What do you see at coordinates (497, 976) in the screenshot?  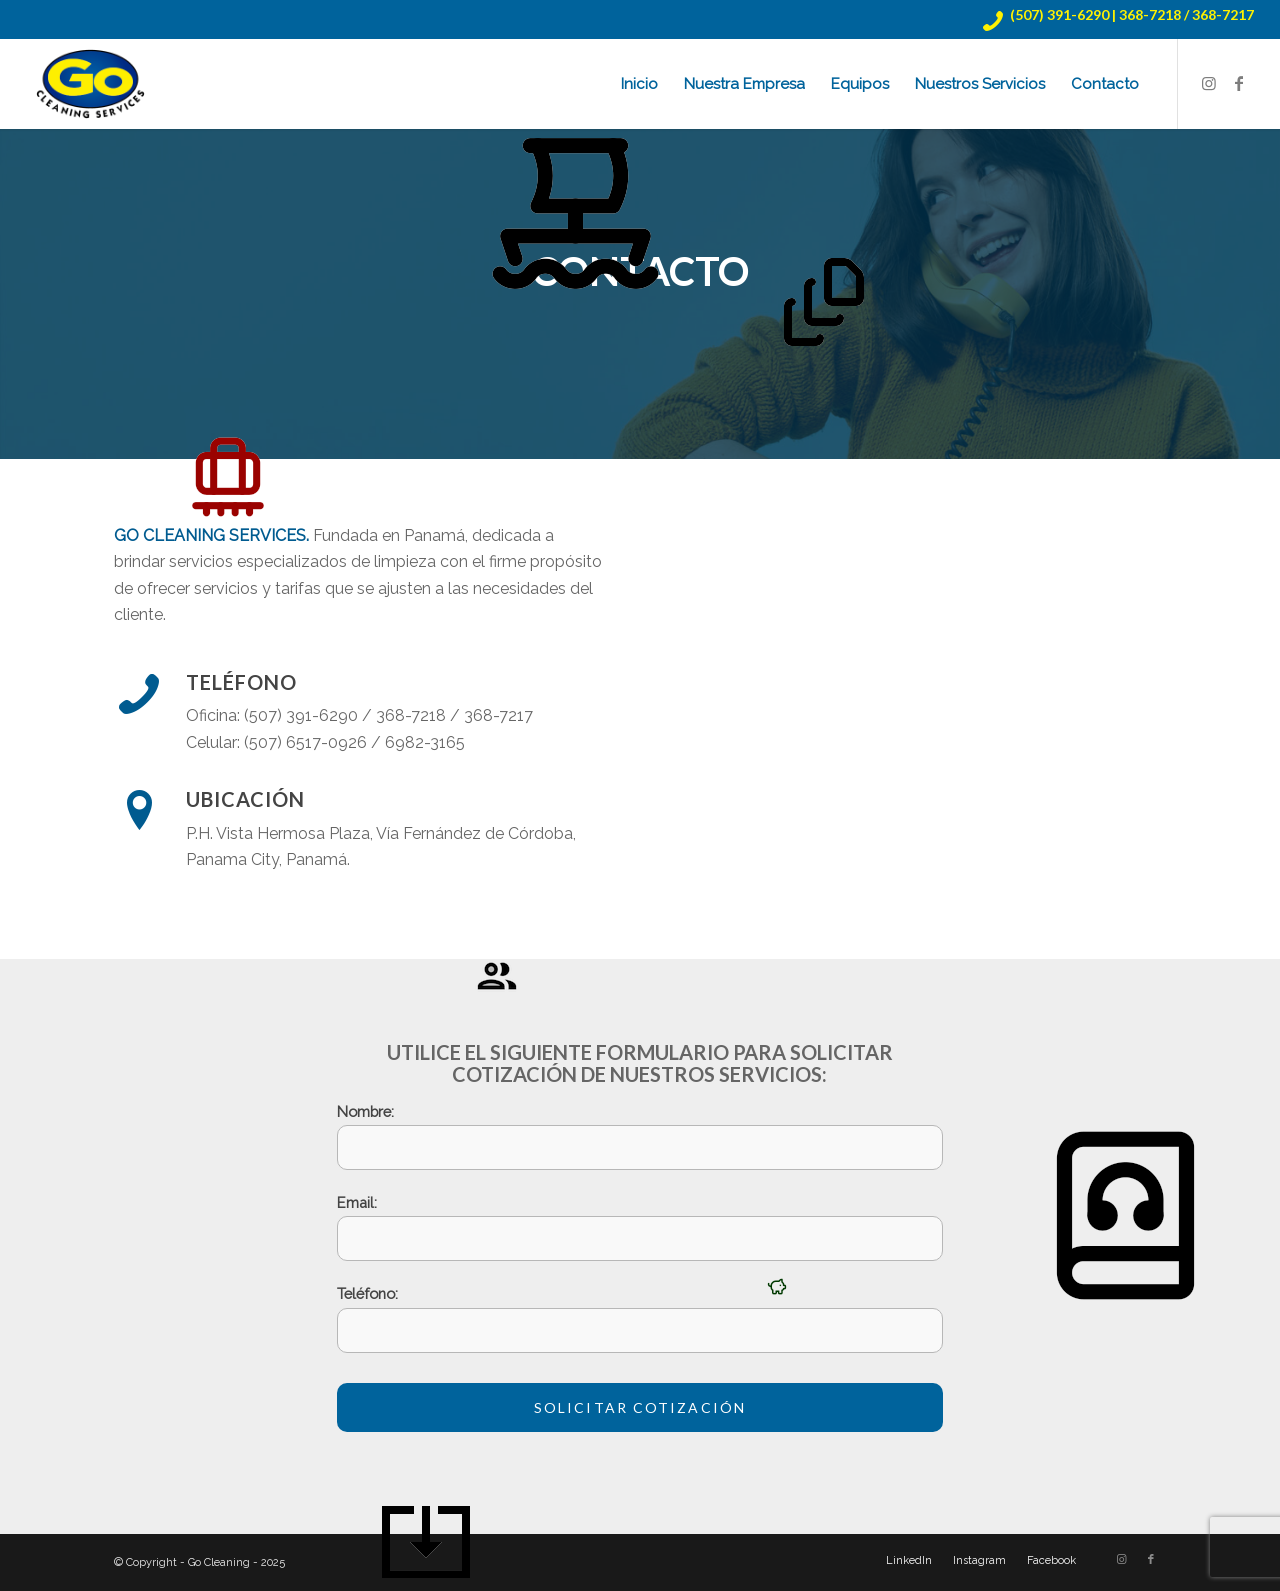 I see `view contacts or people list` at bounding box center [497, 976].